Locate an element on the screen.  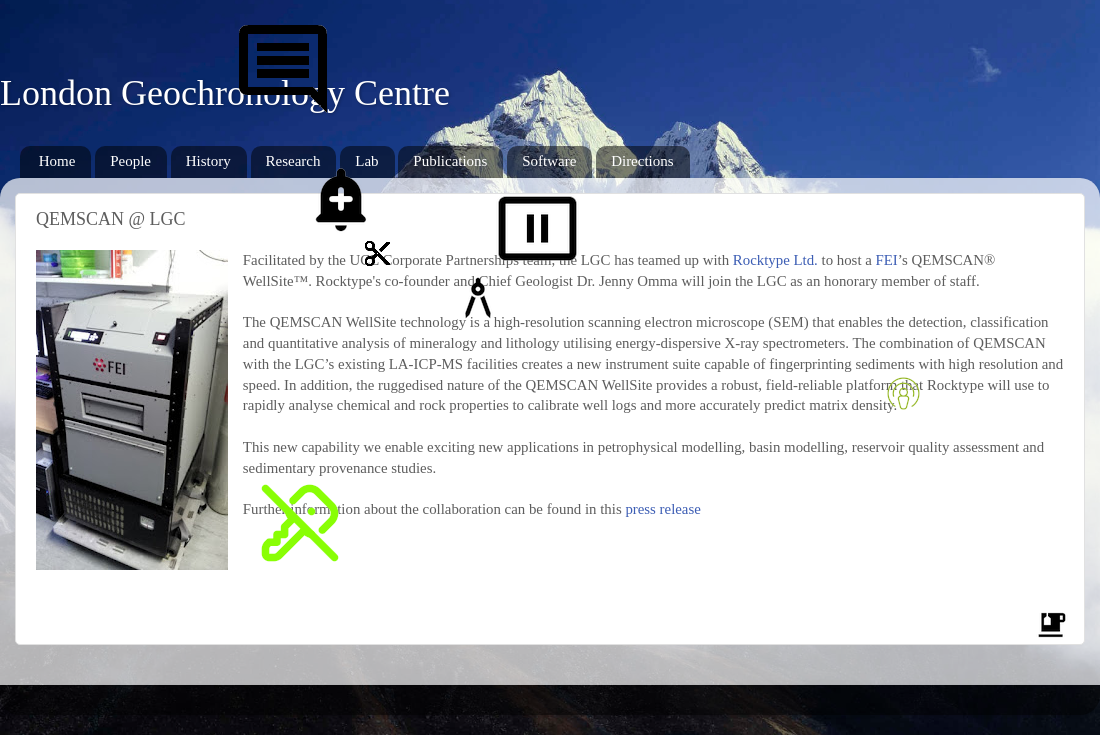
add a new alert or notification is located at coordinates (341, 199).